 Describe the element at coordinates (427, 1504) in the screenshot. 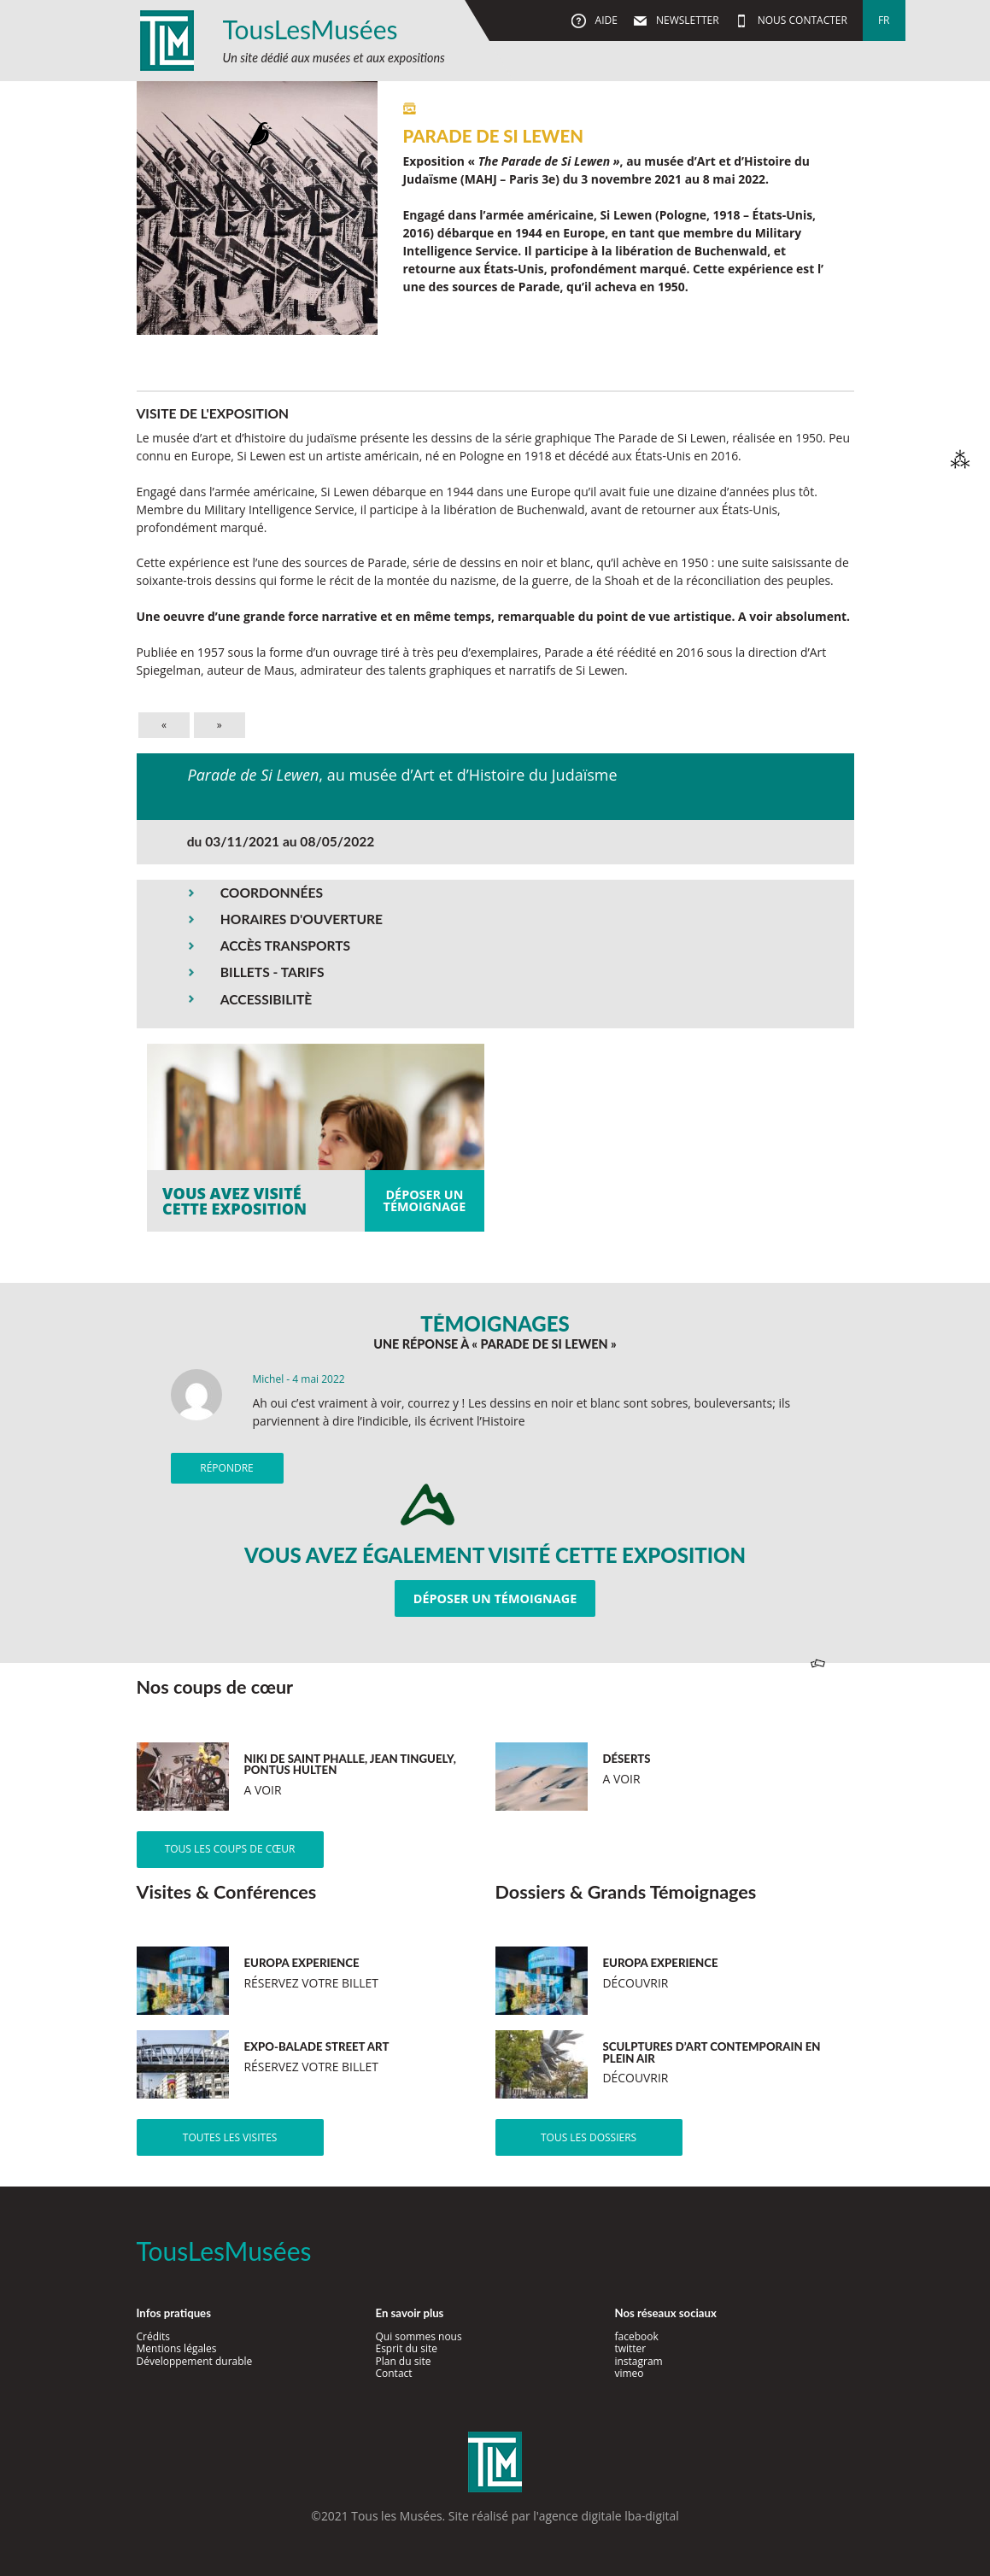

I see `open the AllTrails app` at that location.